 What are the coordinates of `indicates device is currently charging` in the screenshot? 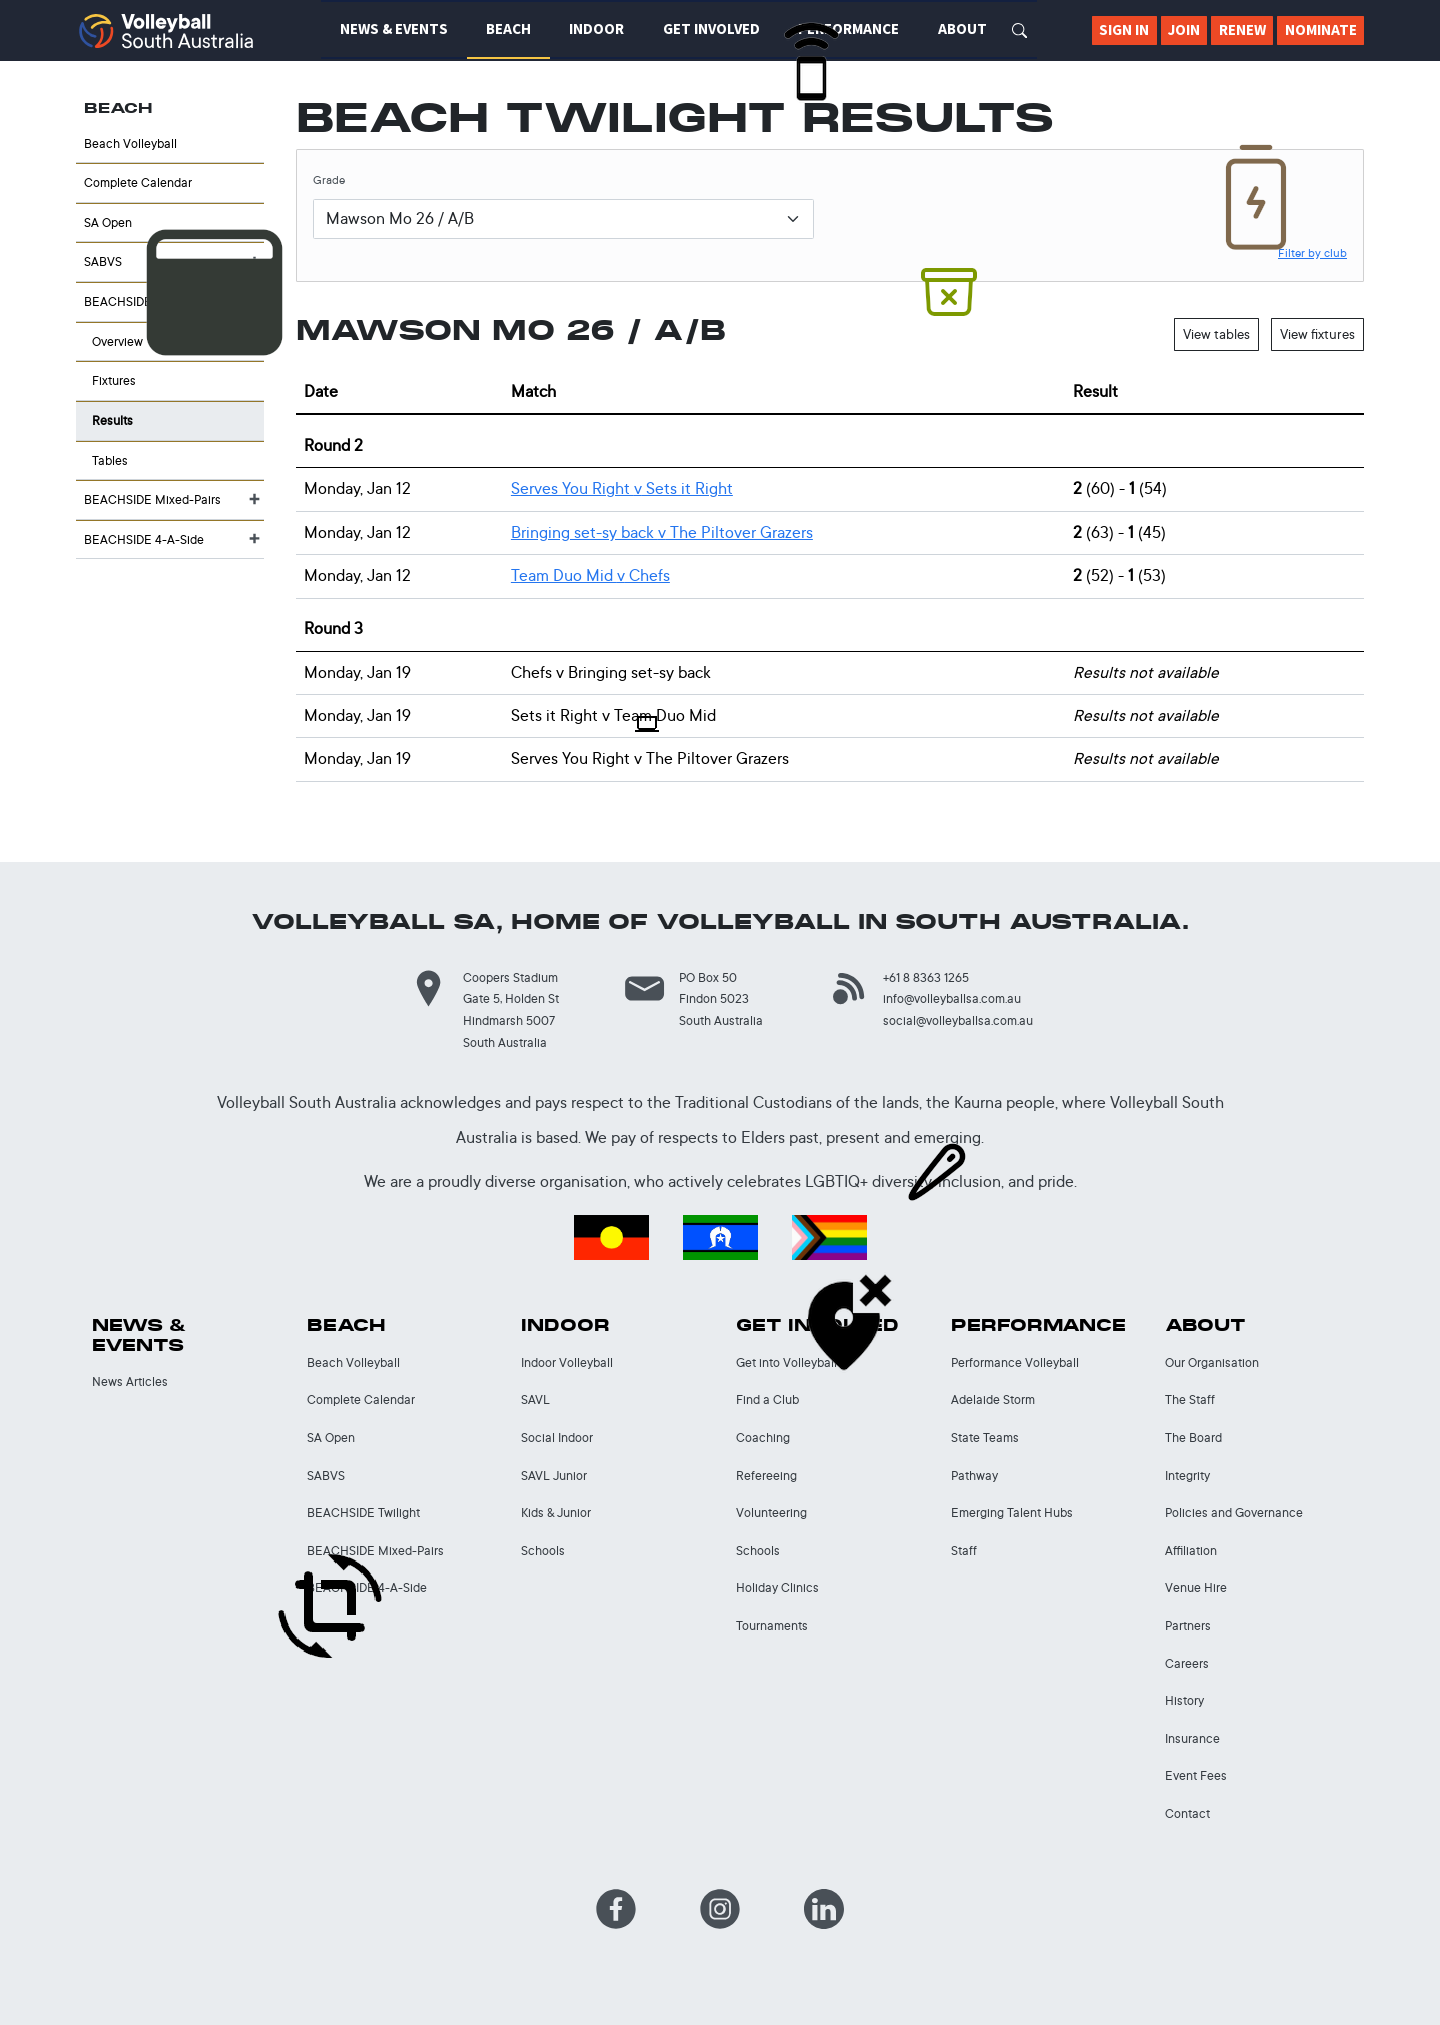 It's located at (1256, 199).